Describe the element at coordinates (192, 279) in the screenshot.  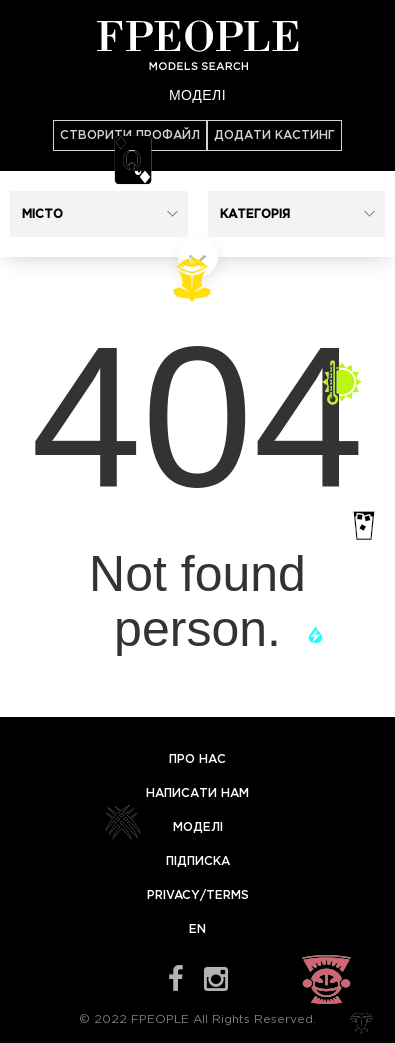
I see `select knight or medieval warrior class` at that location.